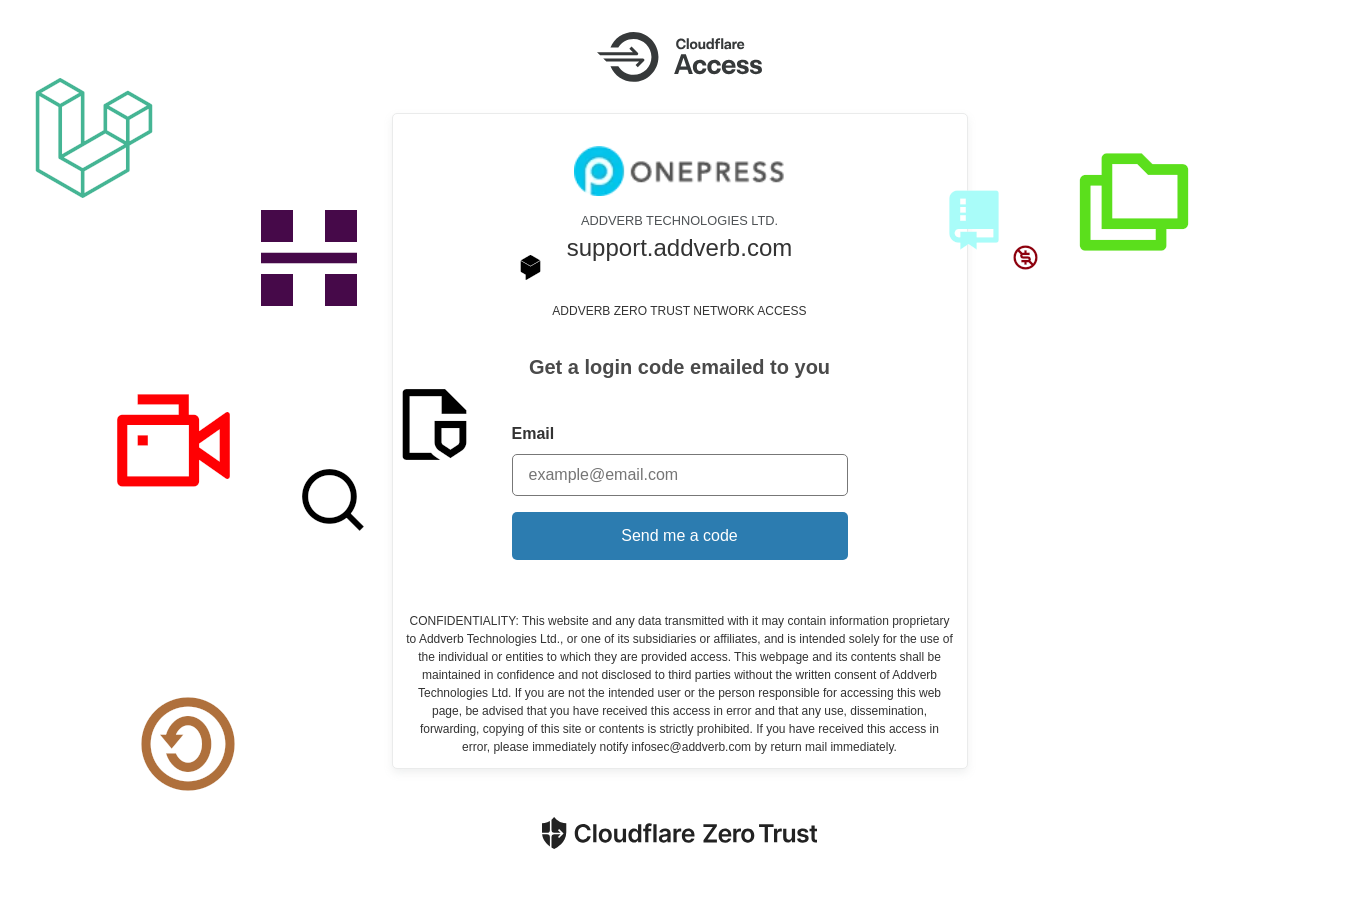 The width and height of the screenshot is (1359, 920). Describe the element at coordinates (974, 218) in the screenshot. I see `access git repository` at that location.